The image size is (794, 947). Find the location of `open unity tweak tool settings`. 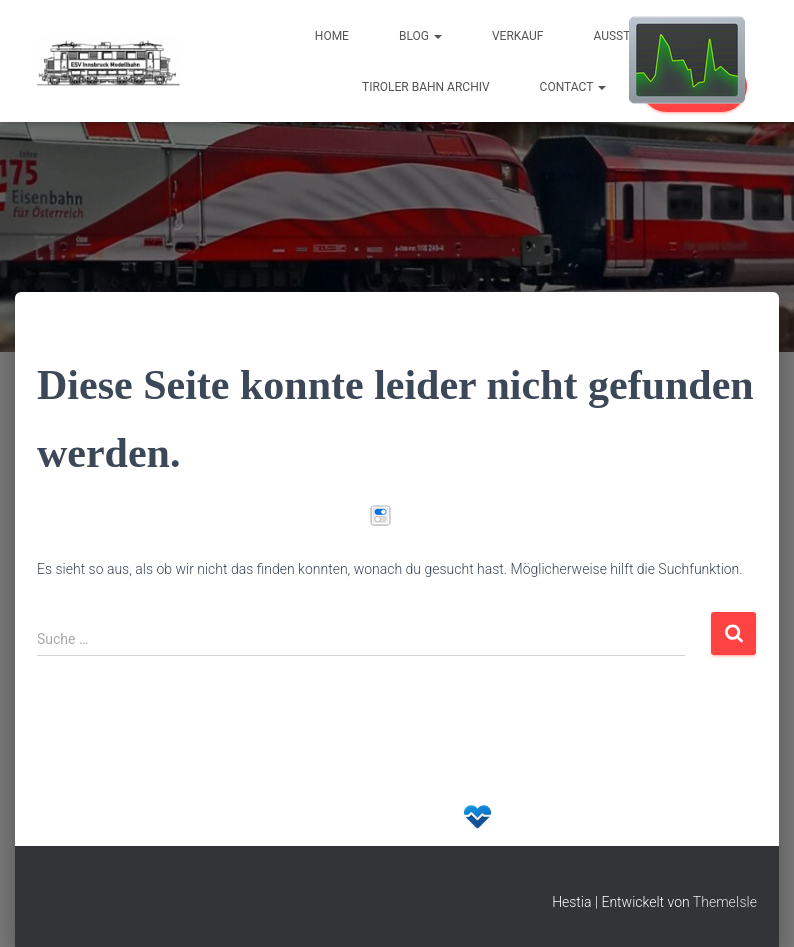

open unity tweak tool settings is located at coordinates (380, 515).